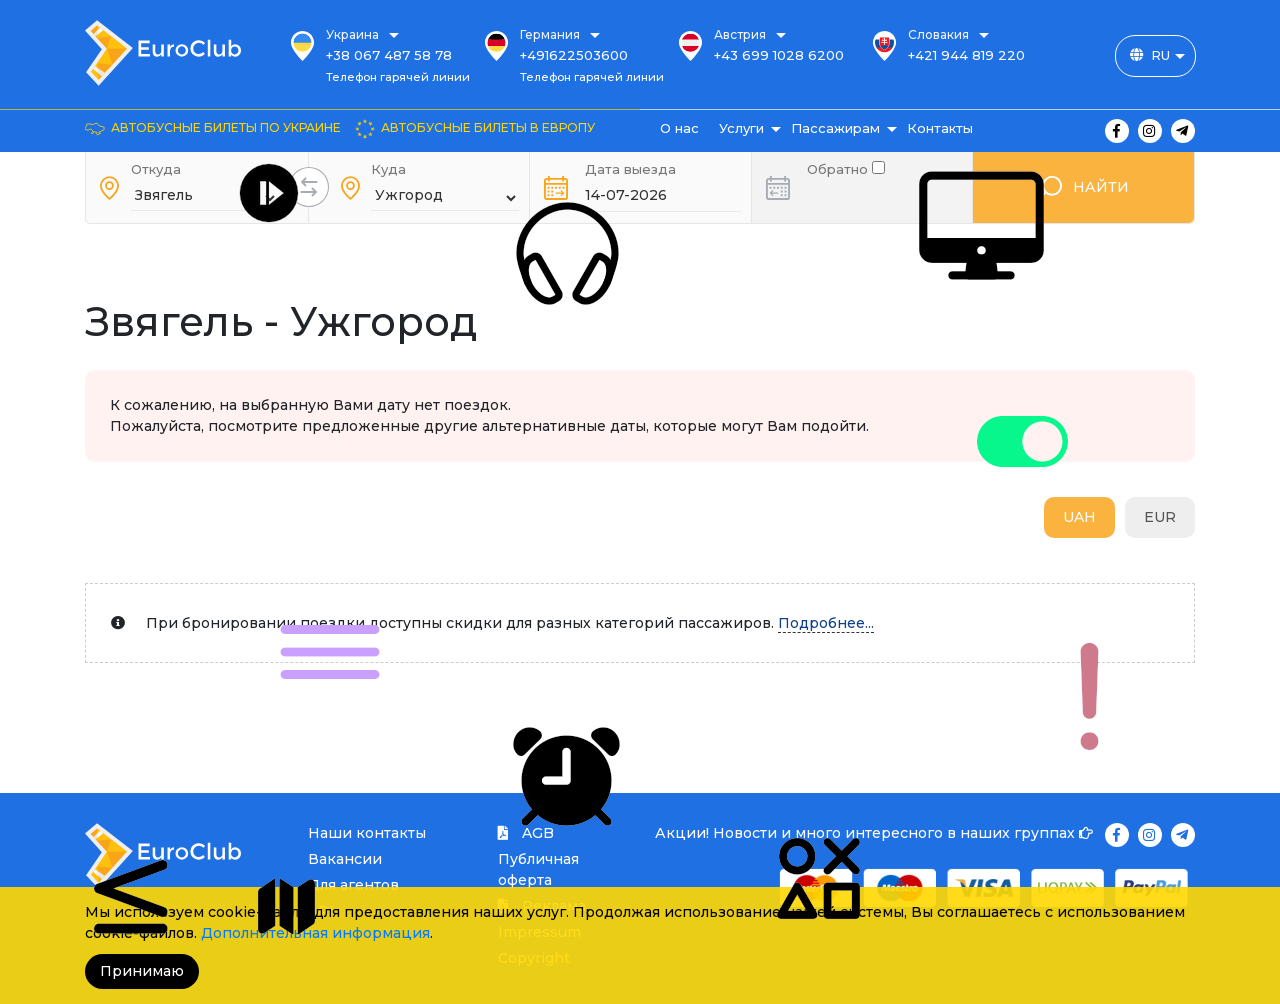  Describe the element at coordinates (1089, 696) in the screenshot. I see `indicates a warning or important notice` at that location.